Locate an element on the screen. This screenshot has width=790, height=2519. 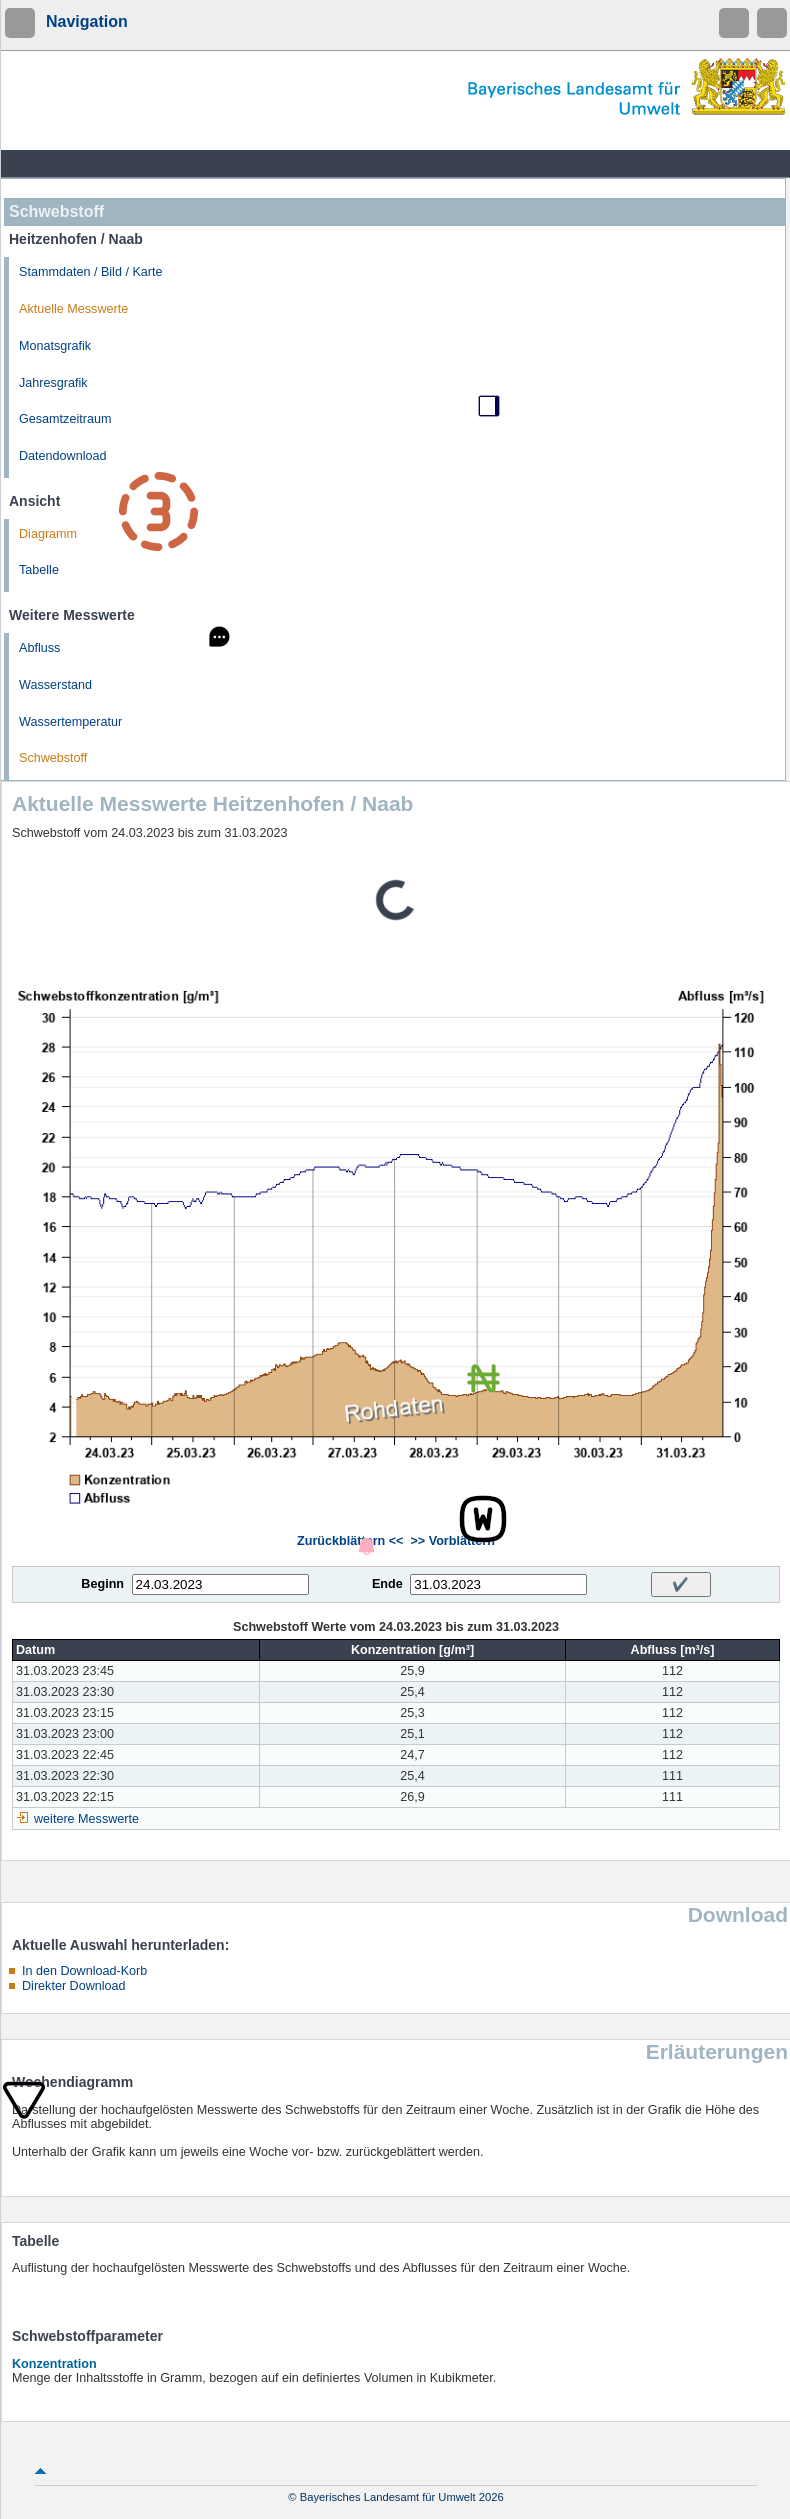
expand dropdown menu is located at coordinates (24, 2099).